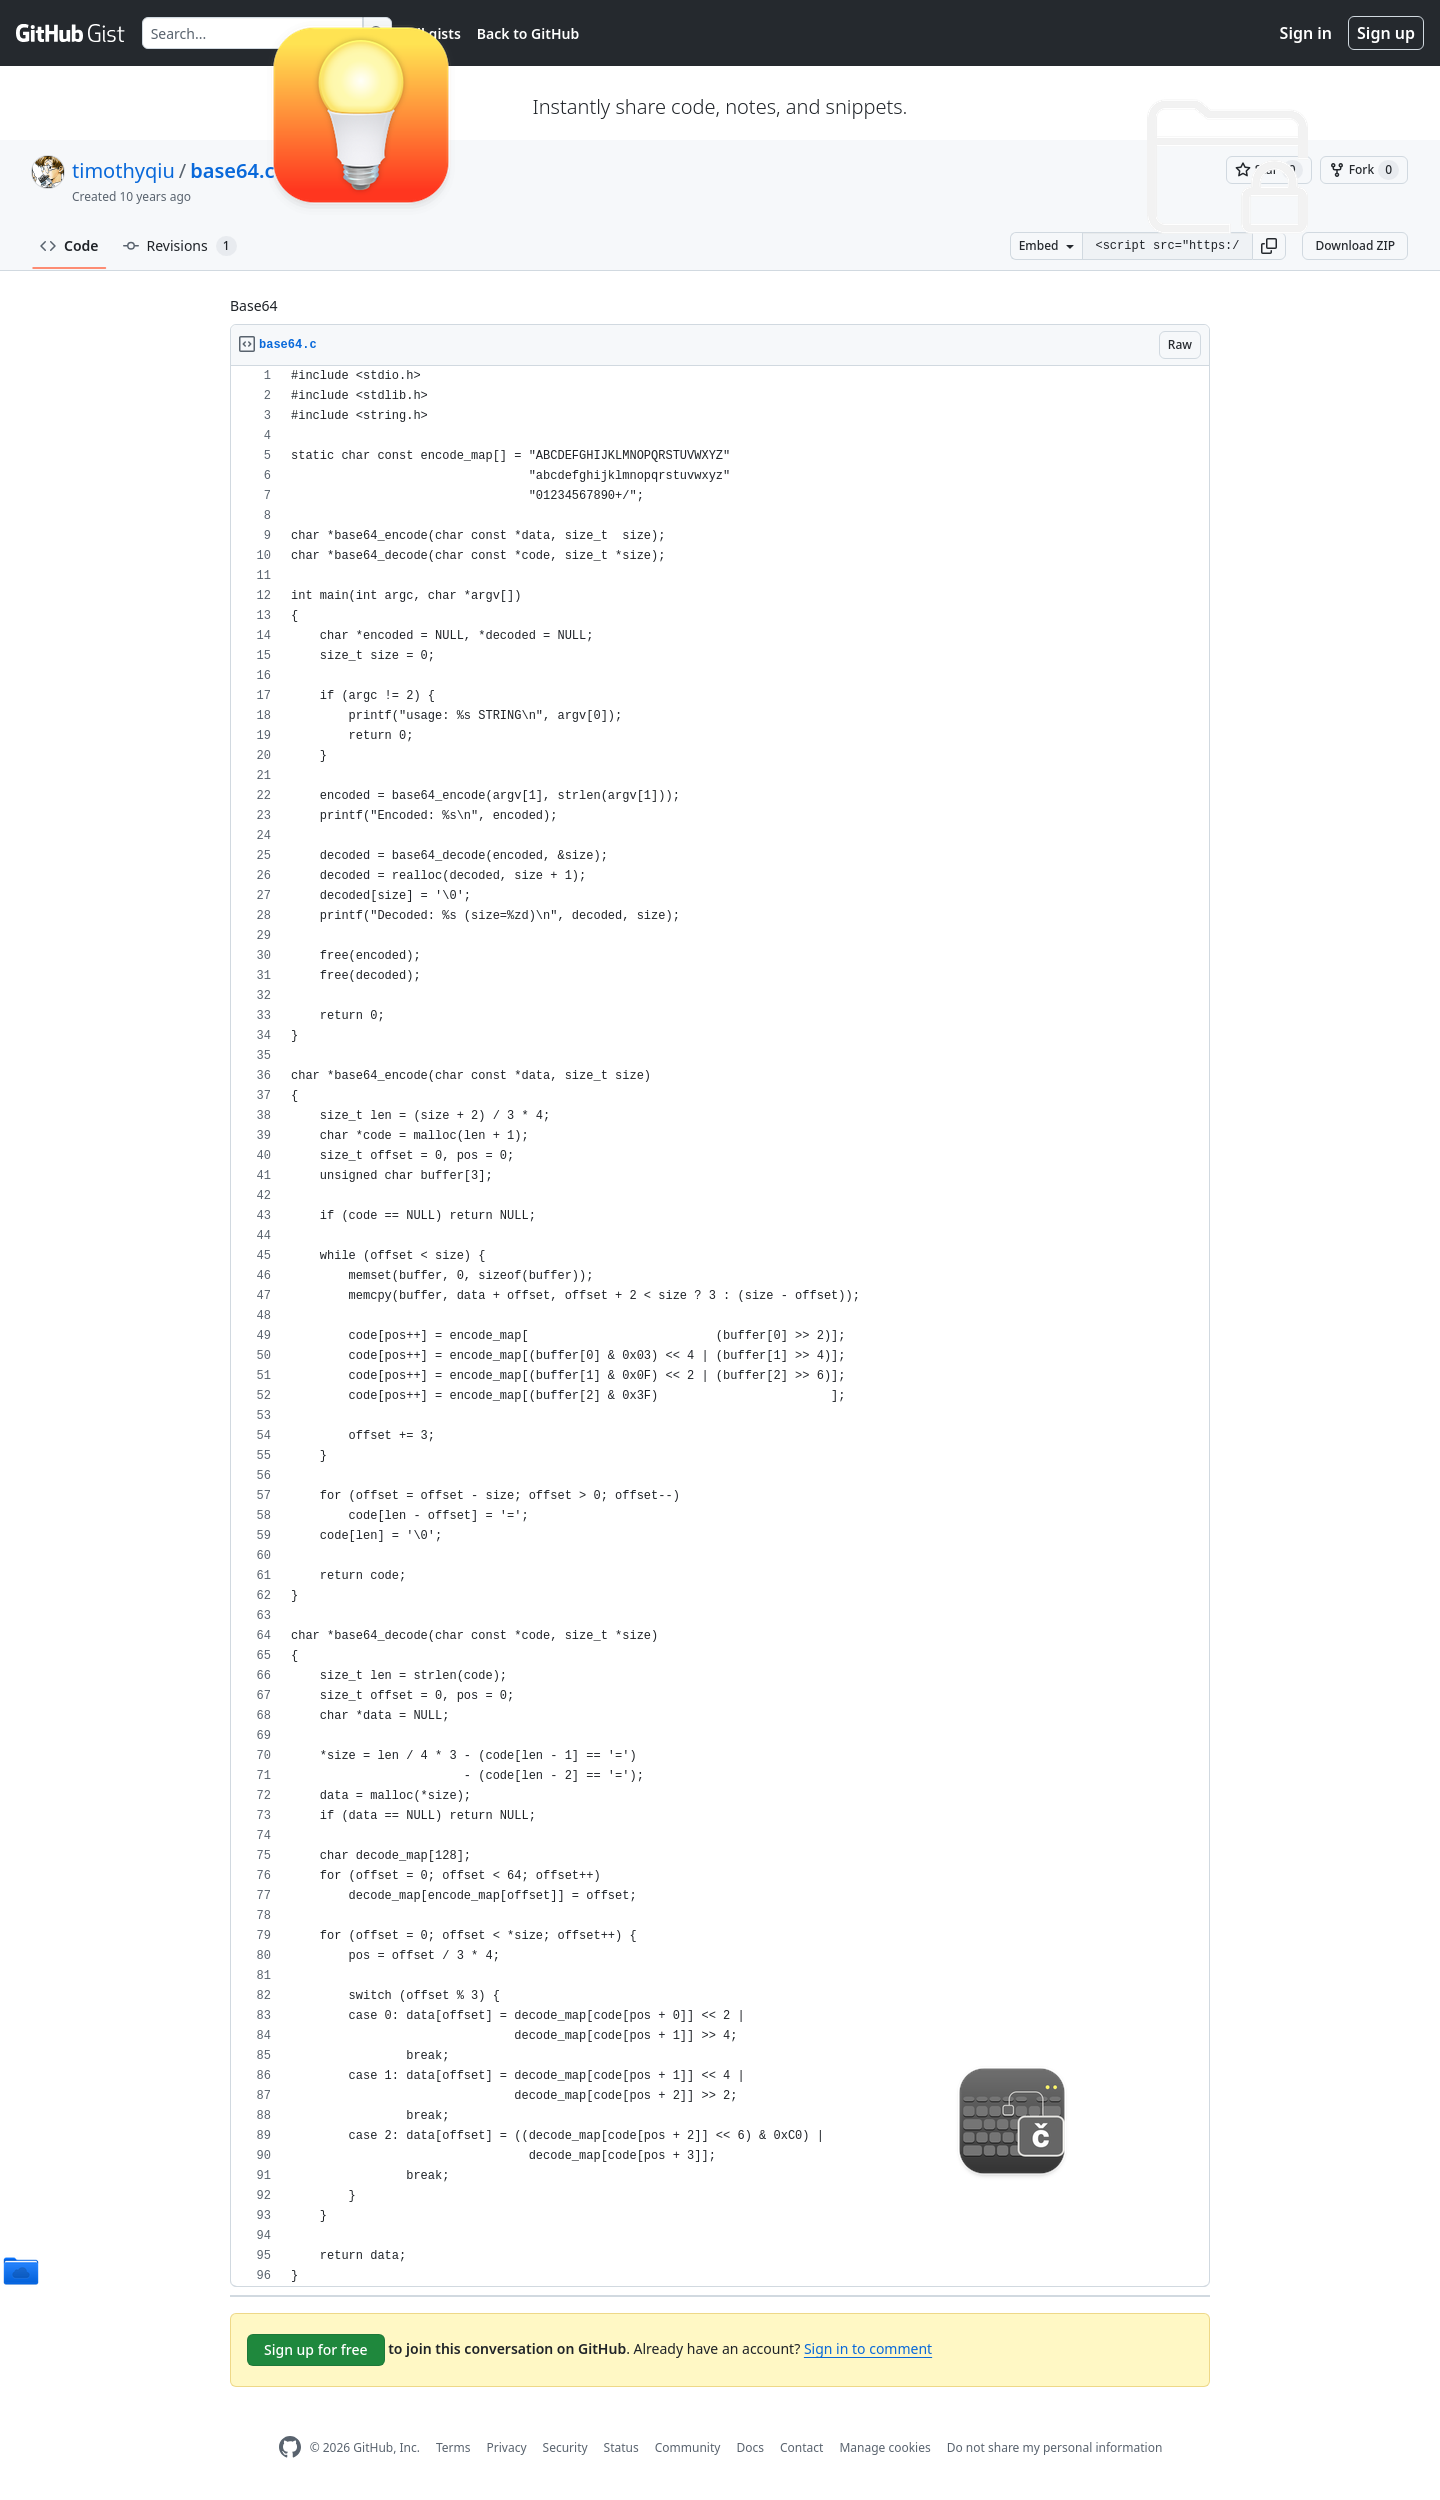 The height and width of the screenshot is (2500, 1440). What do you see at coordinates (21, 2271) in the screenshot?
I see `access cloud-synced files and folders` at bounding box center [21, 2271].